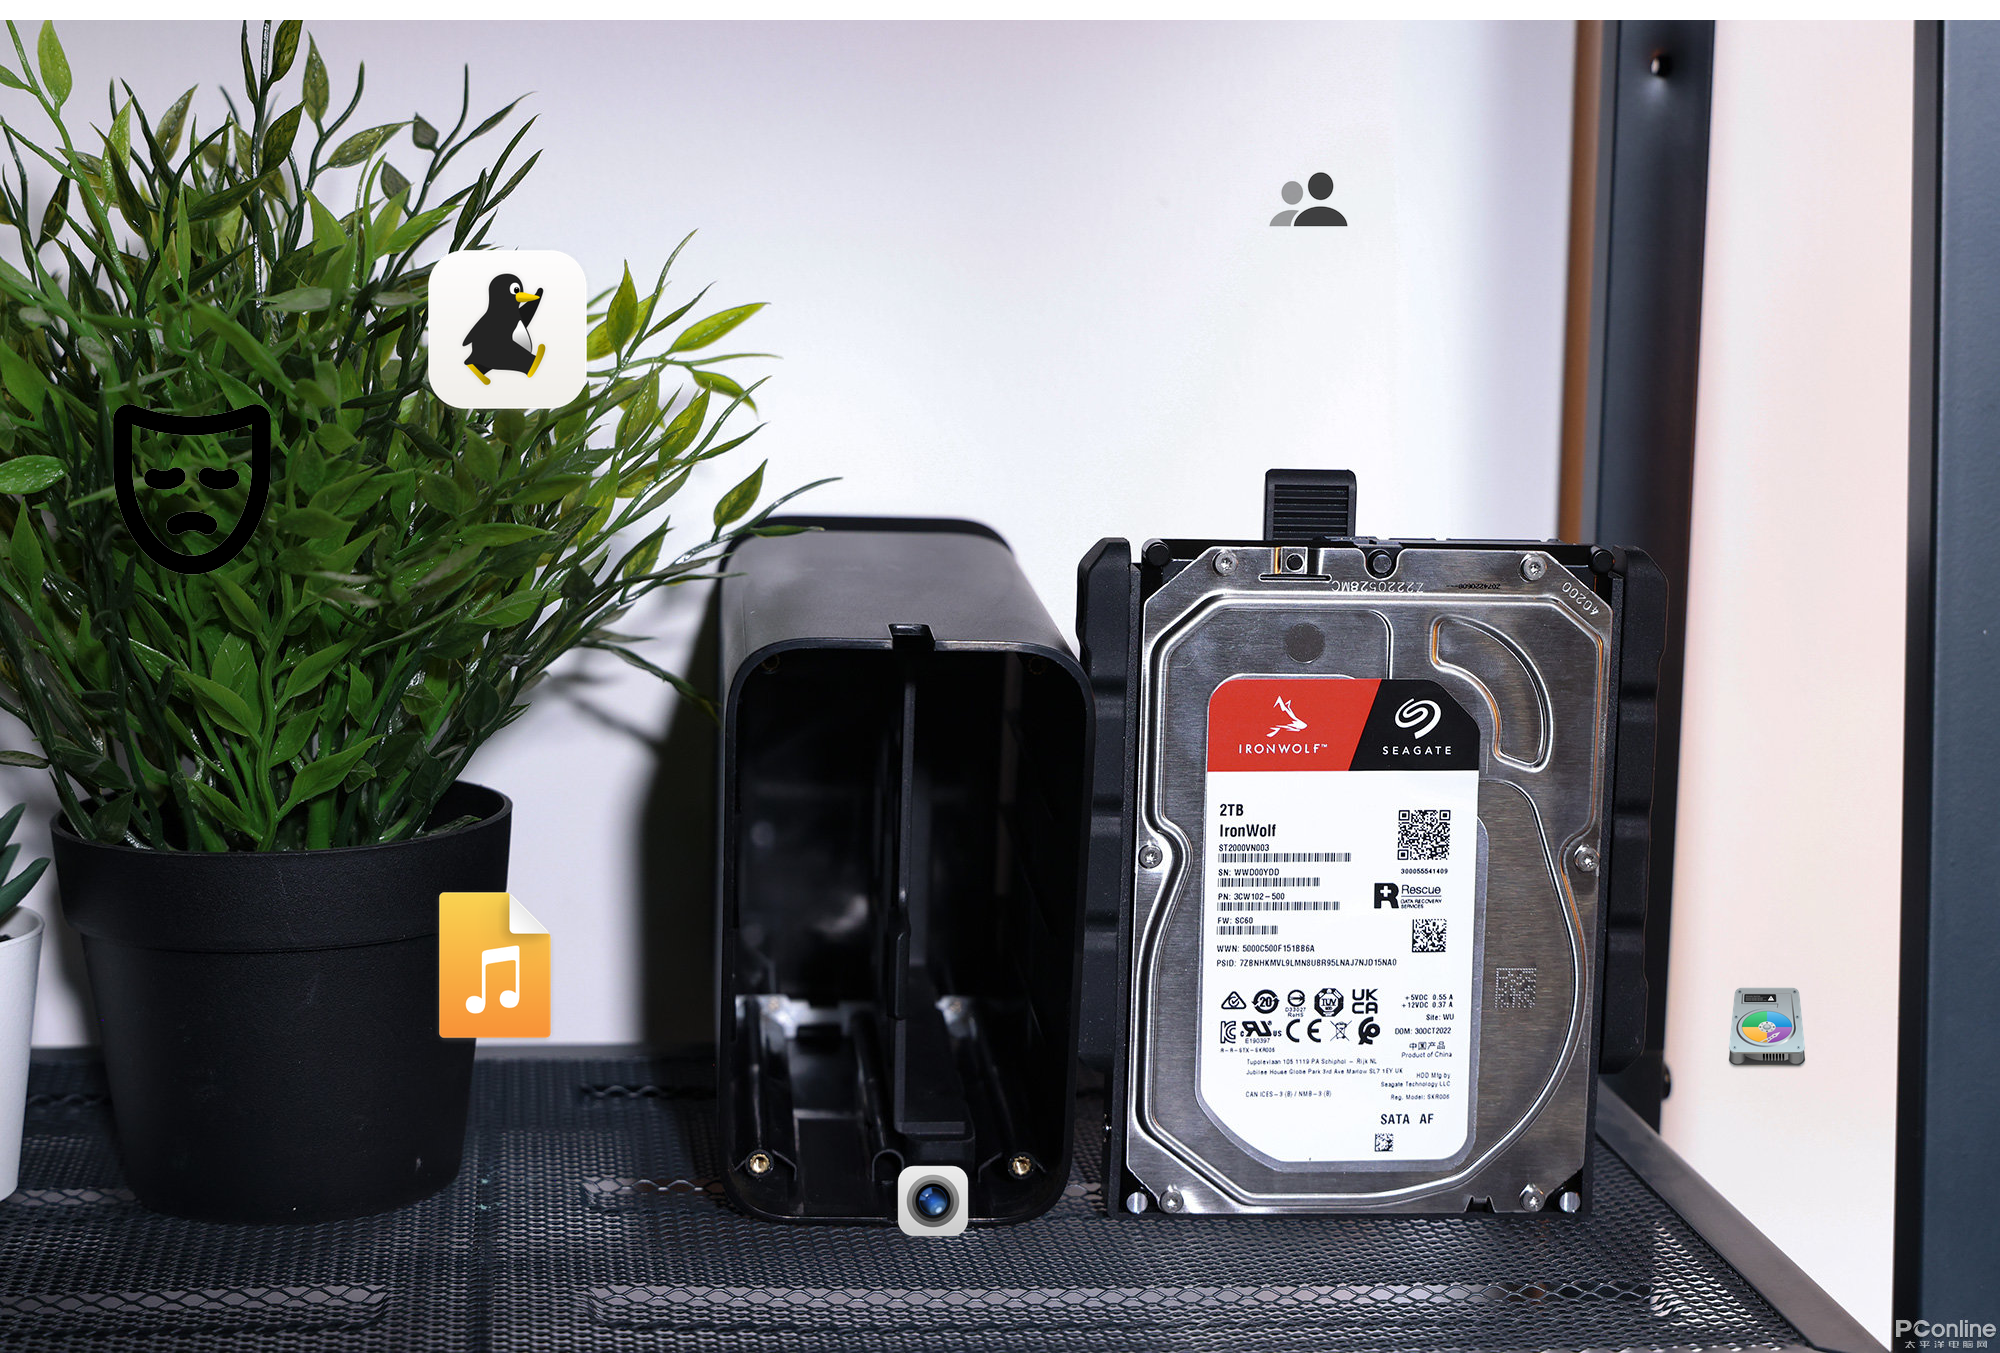 This screenshot has height=1353, width=2000. I want to click on launch supertux game, so click(507, 329).